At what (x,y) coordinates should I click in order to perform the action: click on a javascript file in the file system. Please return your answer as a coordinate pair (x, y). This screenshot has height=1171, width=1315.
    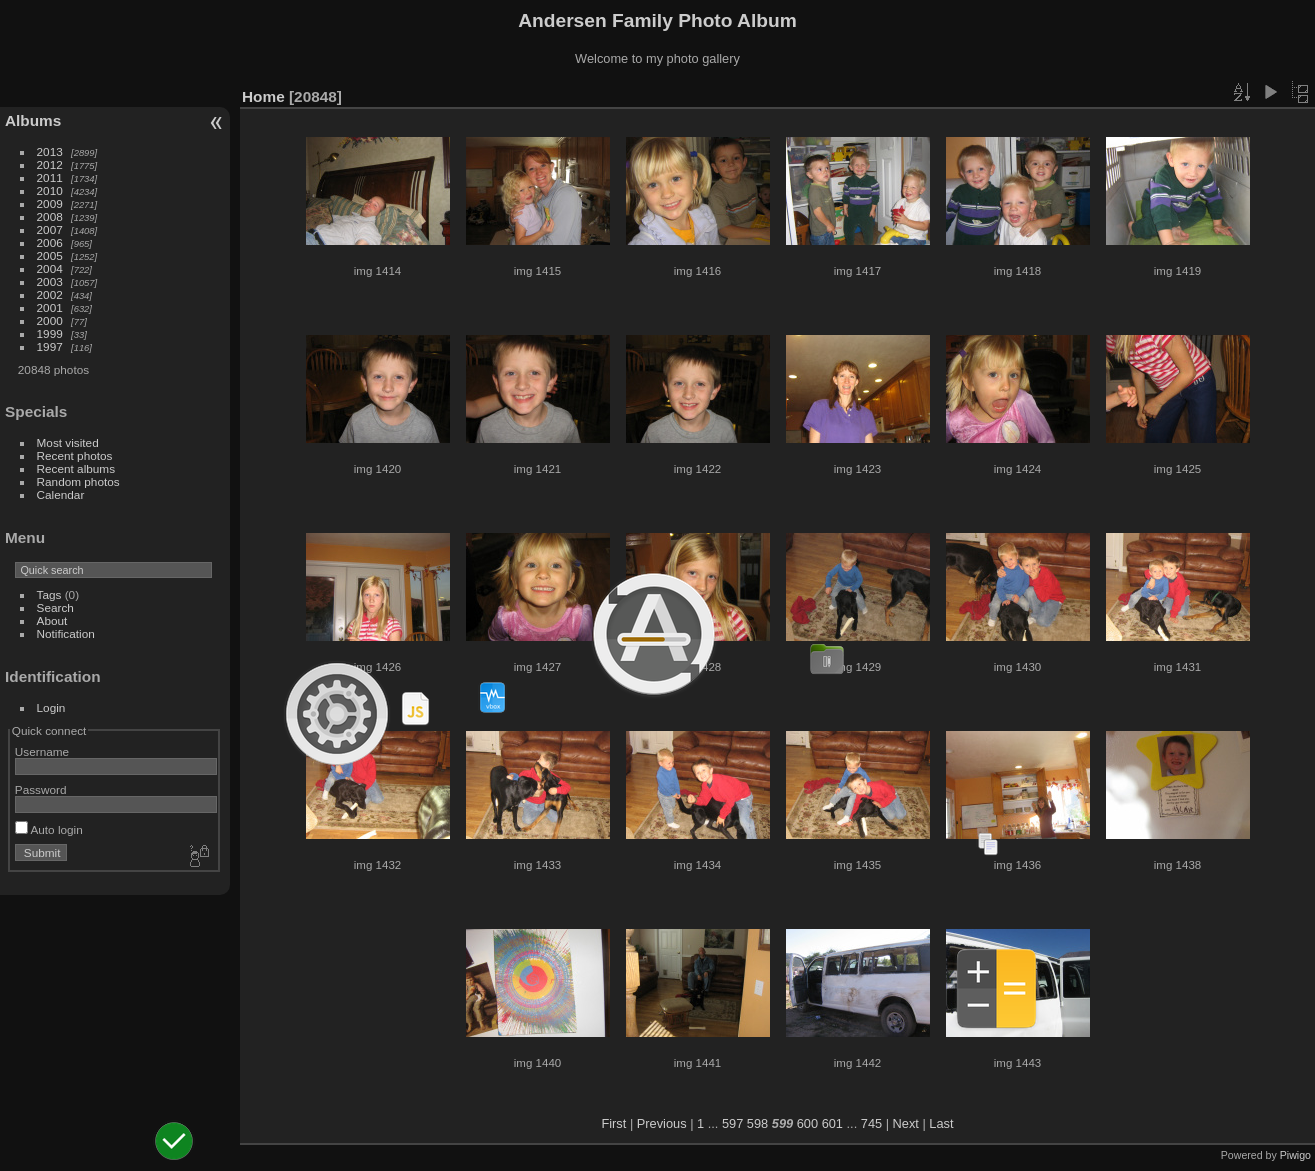
    Looking at the image, I should click on (415, 708).